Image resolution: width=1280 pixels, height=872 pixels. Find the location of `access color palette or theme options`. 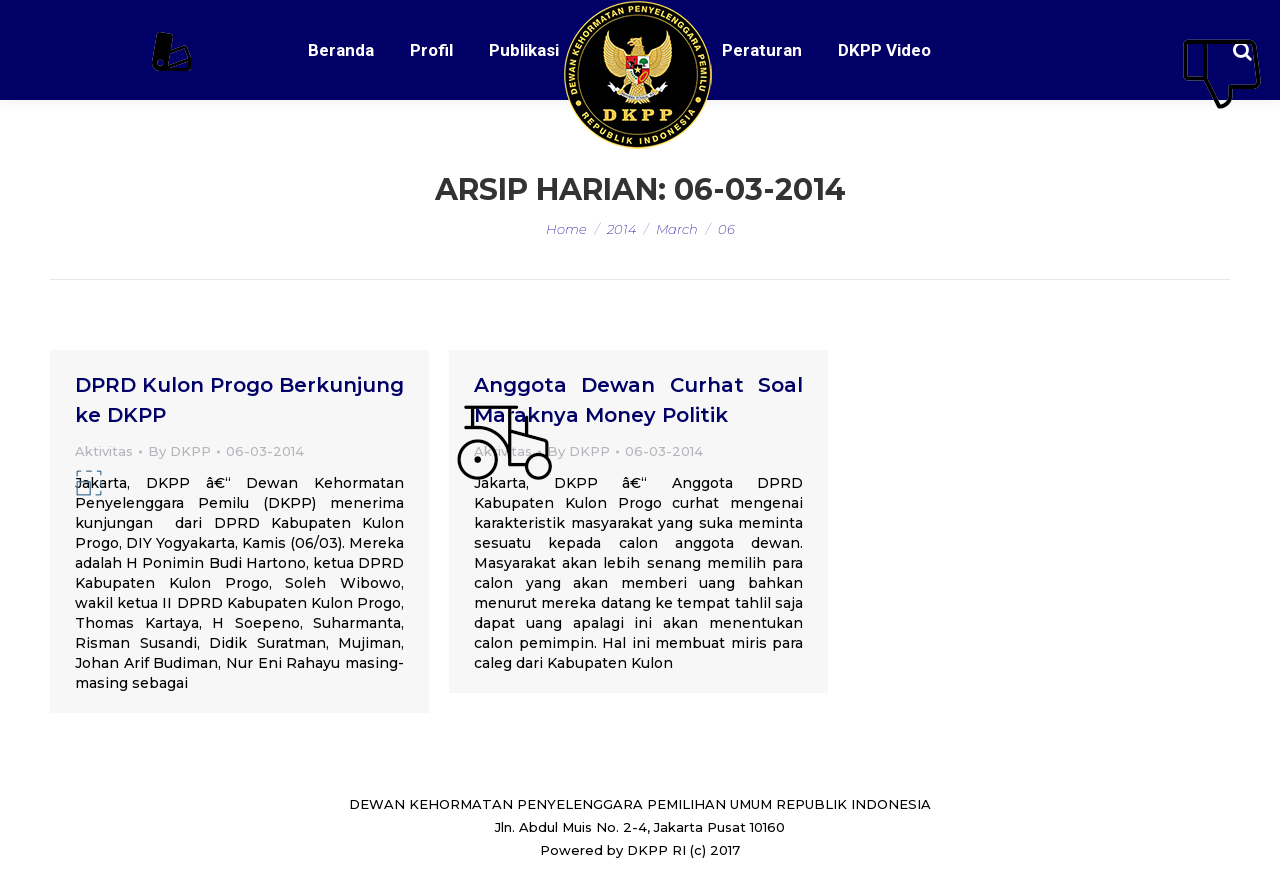

access color palette or theme options is located at coordinates (170, 53).